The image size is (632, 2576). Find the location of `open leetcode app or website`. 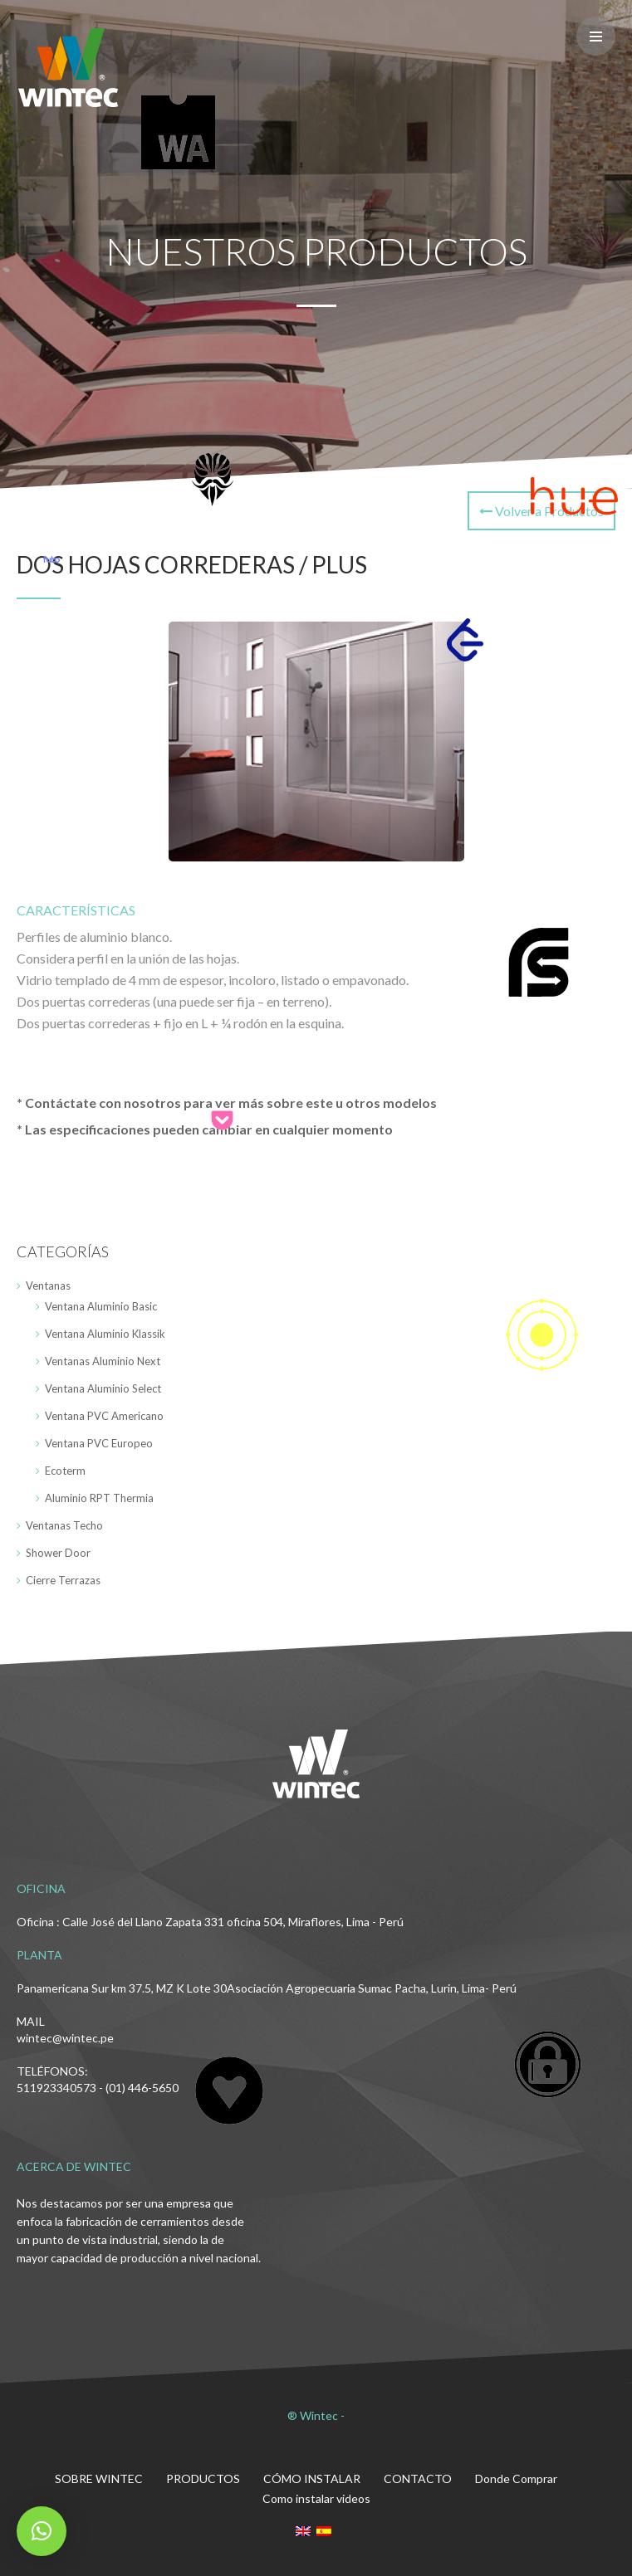

open leetcode app or website is located at coordinates (465, 640).